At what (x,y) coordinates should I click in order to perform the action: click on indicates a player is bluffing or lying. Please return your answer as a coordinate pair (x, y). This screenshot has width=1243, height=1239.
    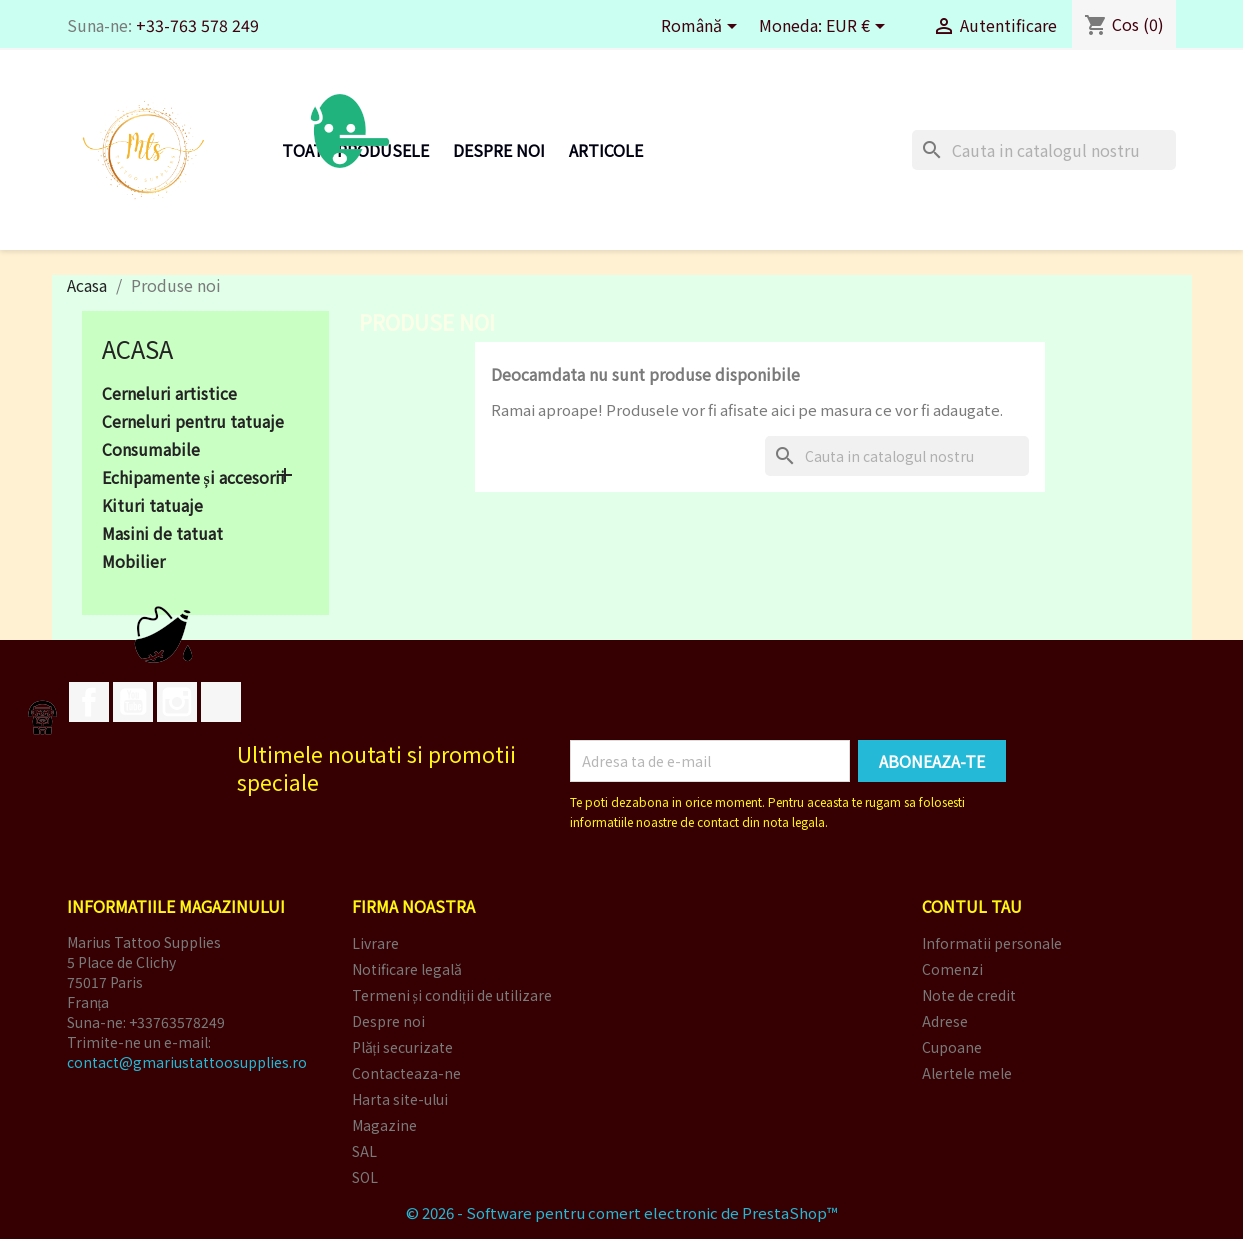
    Looking at the image, I should click on (350, 131).